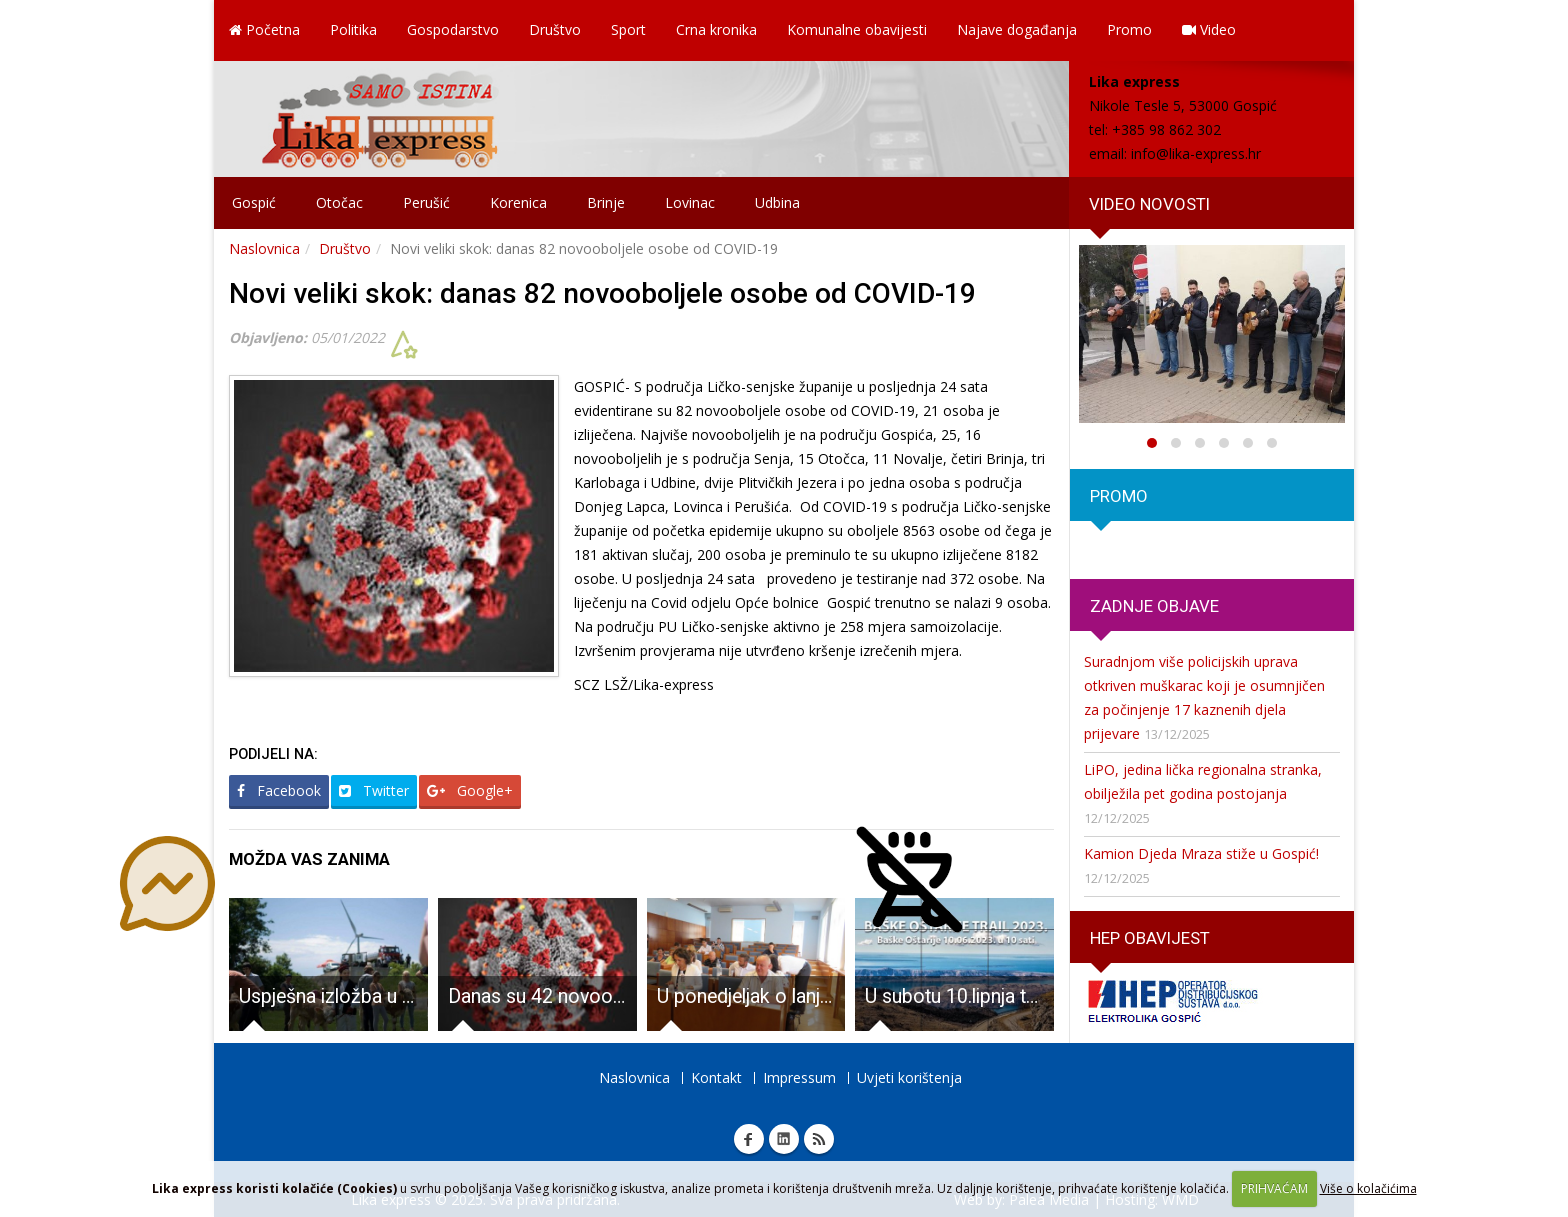  Describe the element at coordinates (403, 344) in the screenshot. I see `mark current navigation as favorite` at that location.